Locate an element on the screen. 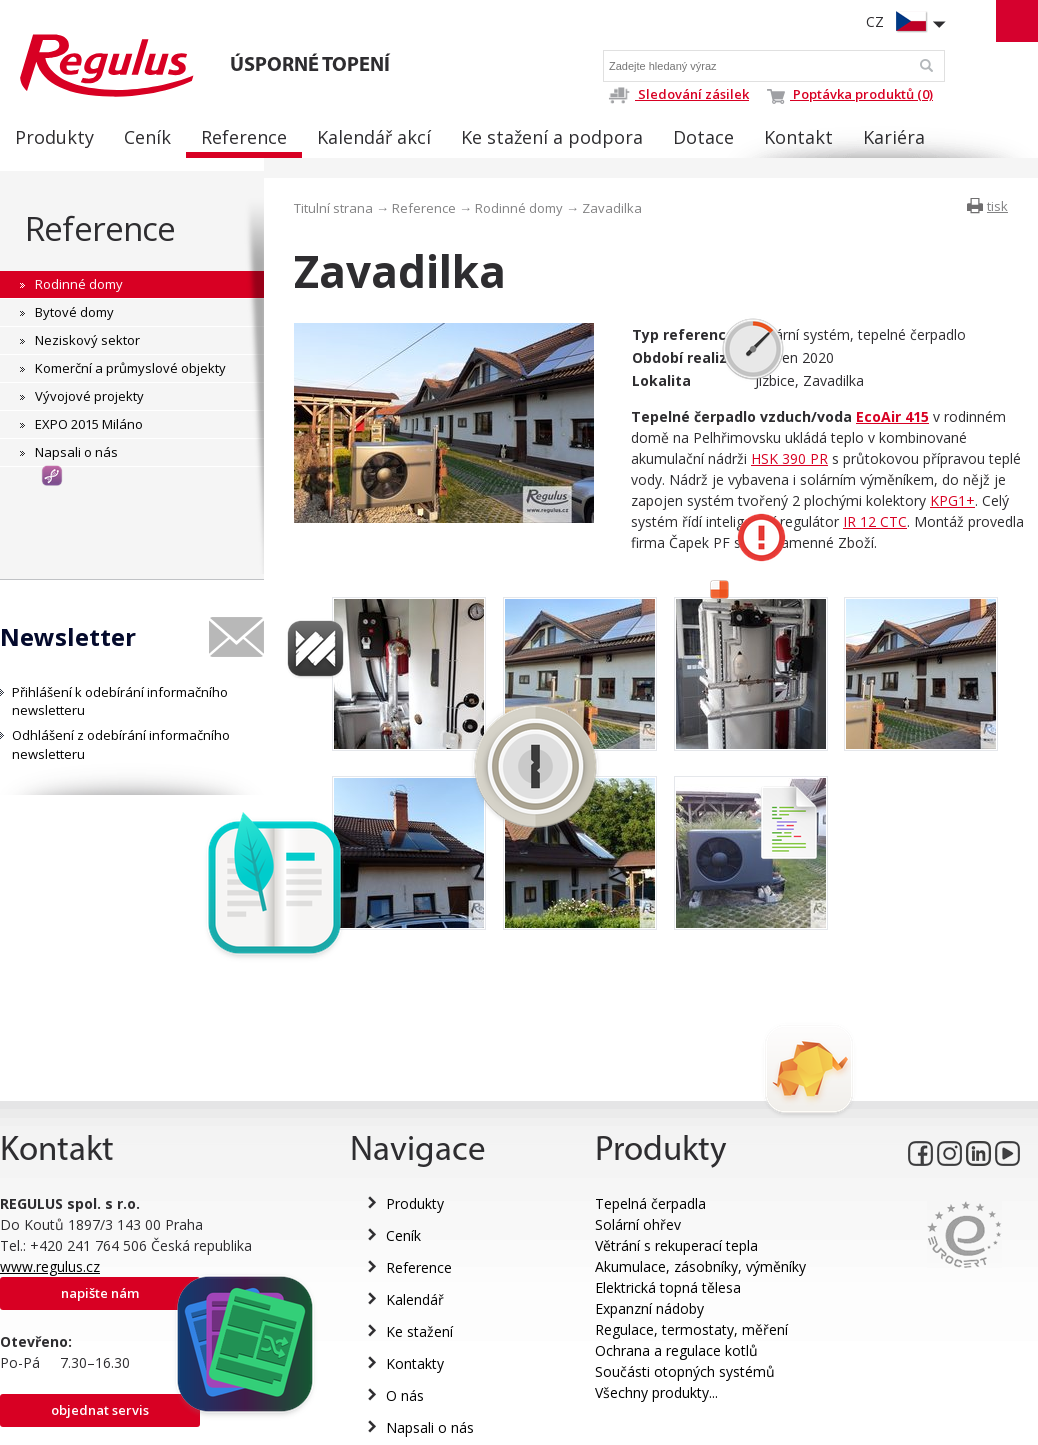 The width and height of the screenshot is (1038, 1445). launch Dota Underlords game is located at coordinates (315, 648).